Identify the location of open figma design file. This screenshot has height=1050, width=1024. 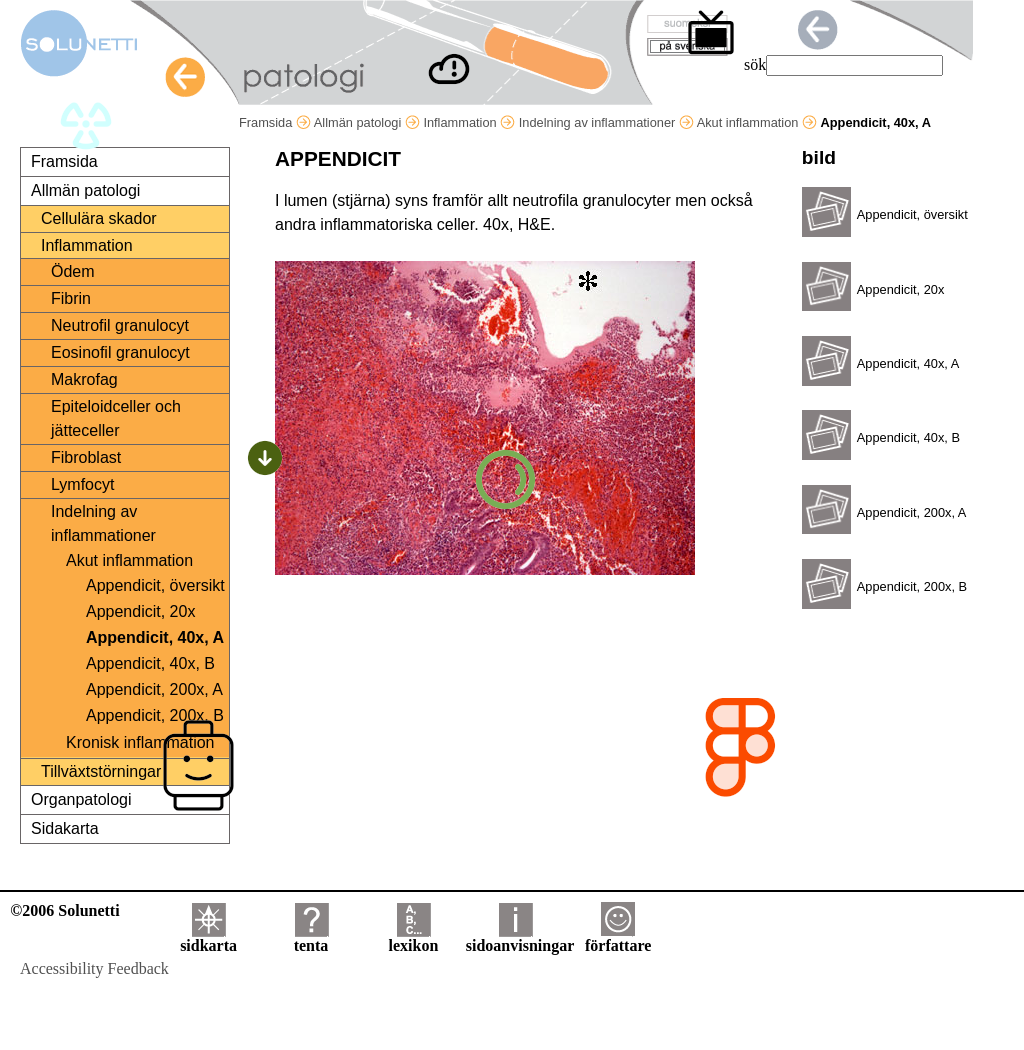
(738, 745).